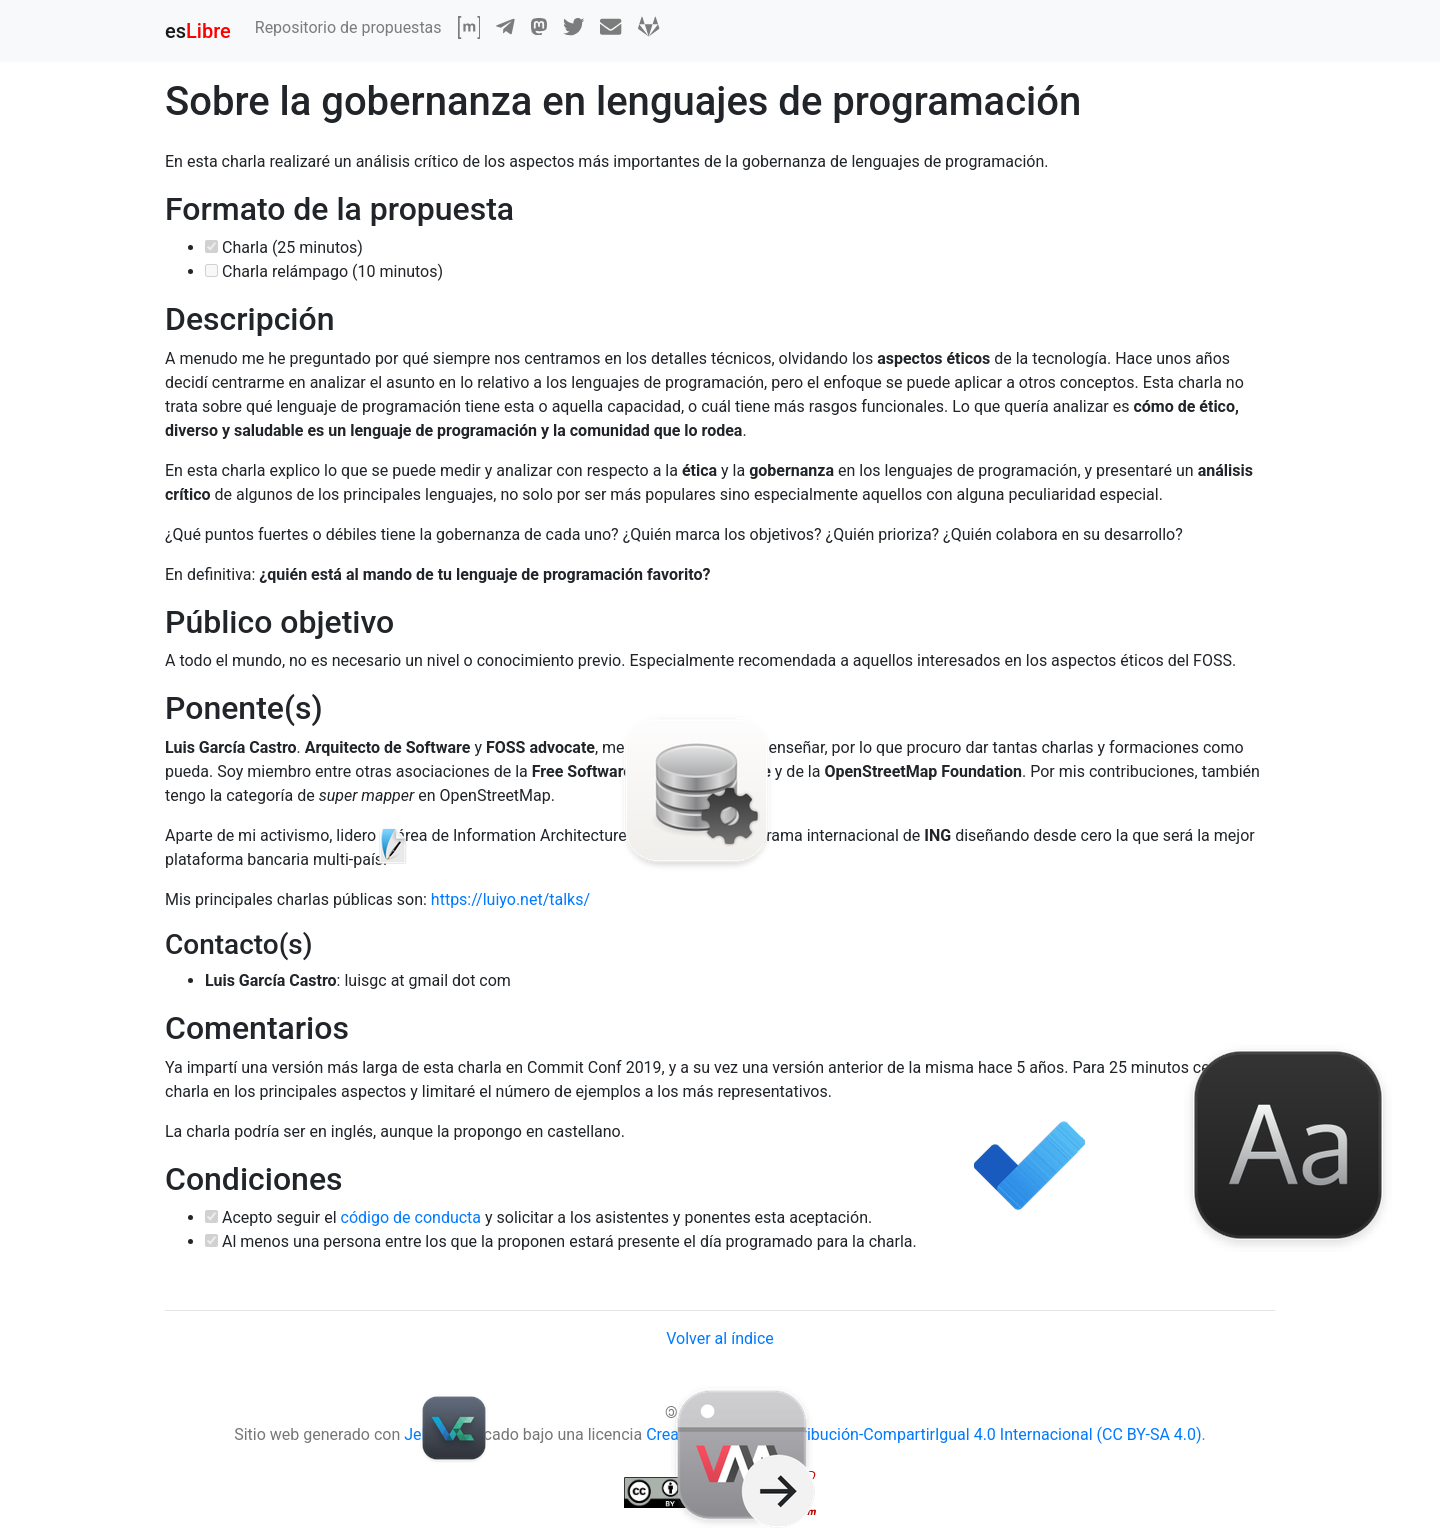  What do you see at coordinates (696, 790) in the screenshot?
I see `open gda database browser application` at bounding box center [696, 790].